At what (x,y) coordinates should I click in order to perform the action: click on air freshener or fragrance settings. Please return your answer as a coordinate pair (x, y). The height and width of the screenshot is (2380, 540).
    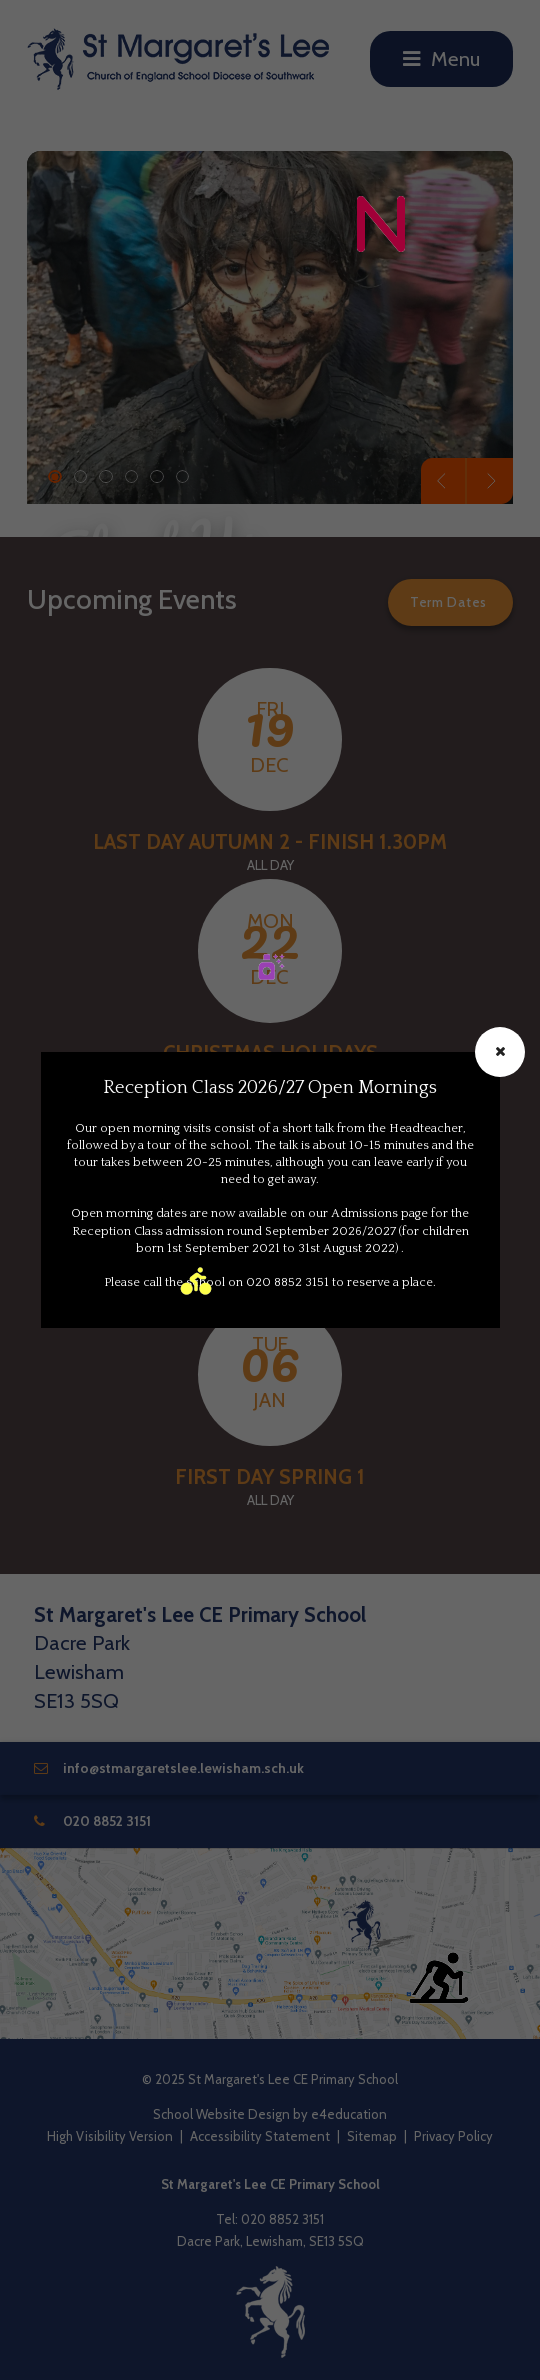
    Looking at the image, I should click on (270, 967).